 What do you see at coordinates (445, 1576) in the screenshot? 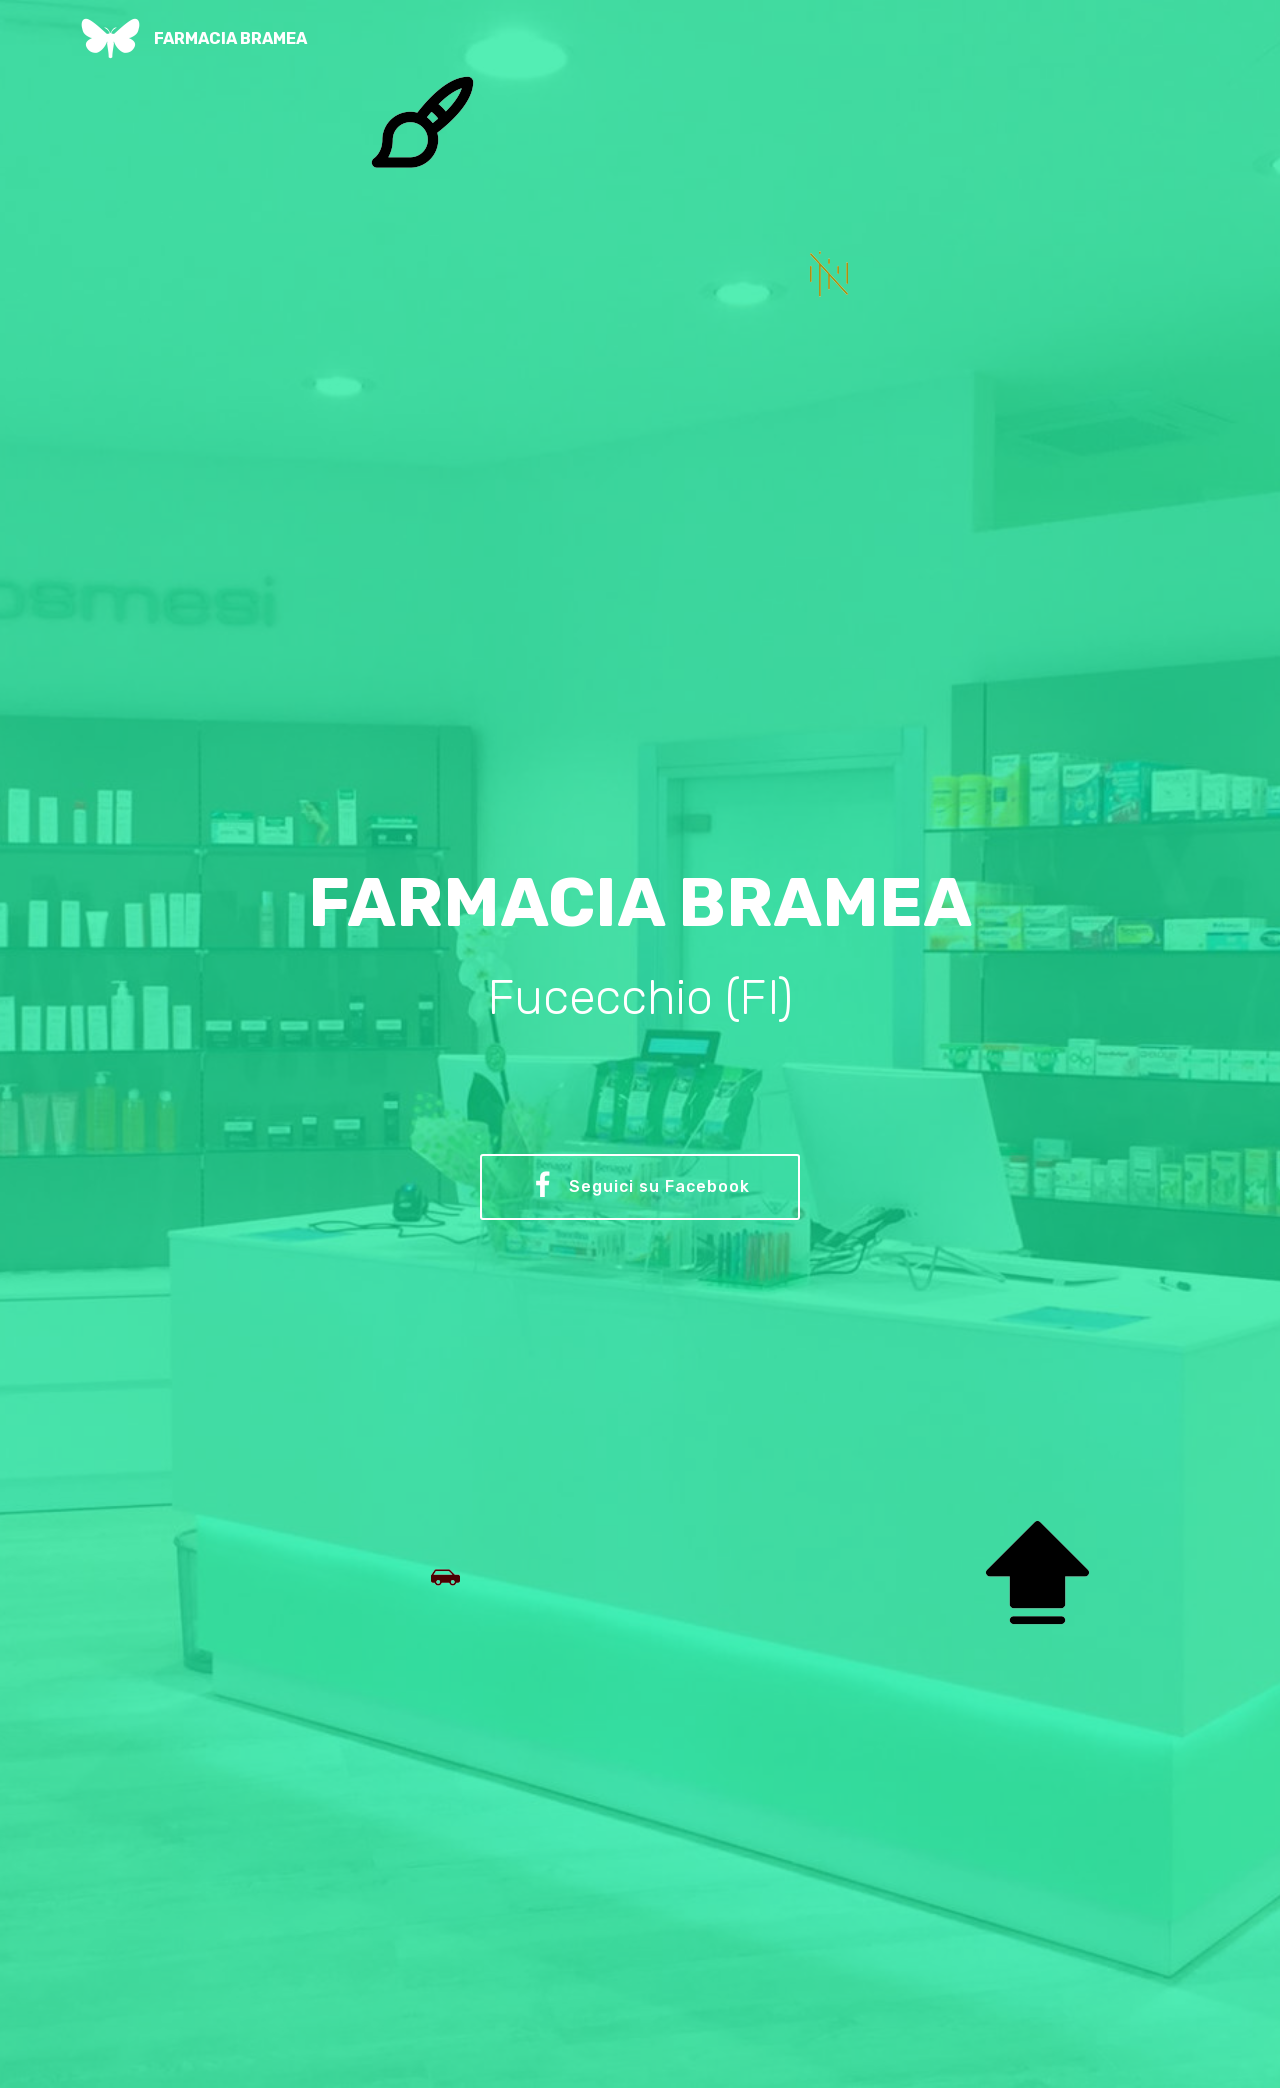
I see `access vehicle or car-related settings` at bounding box center [445, 1576].